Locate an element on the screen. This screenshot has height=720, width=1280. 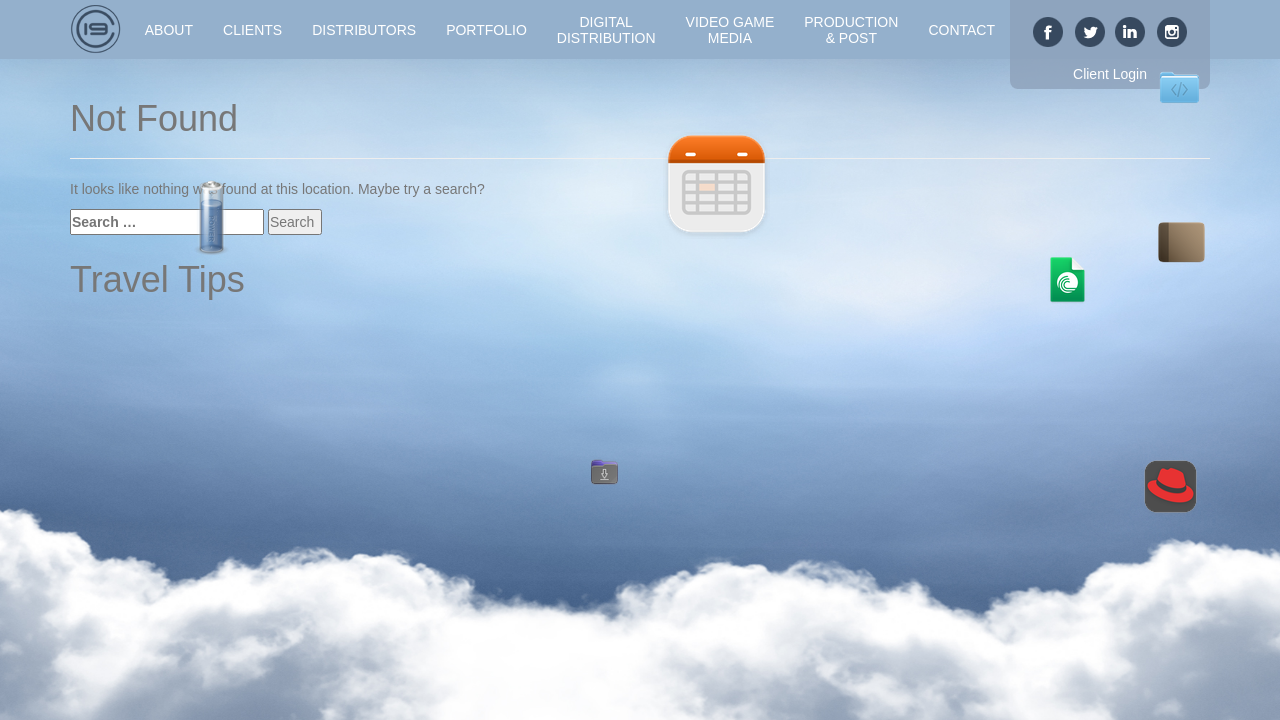
access desktop folder is located at coordinates (1181, 240).